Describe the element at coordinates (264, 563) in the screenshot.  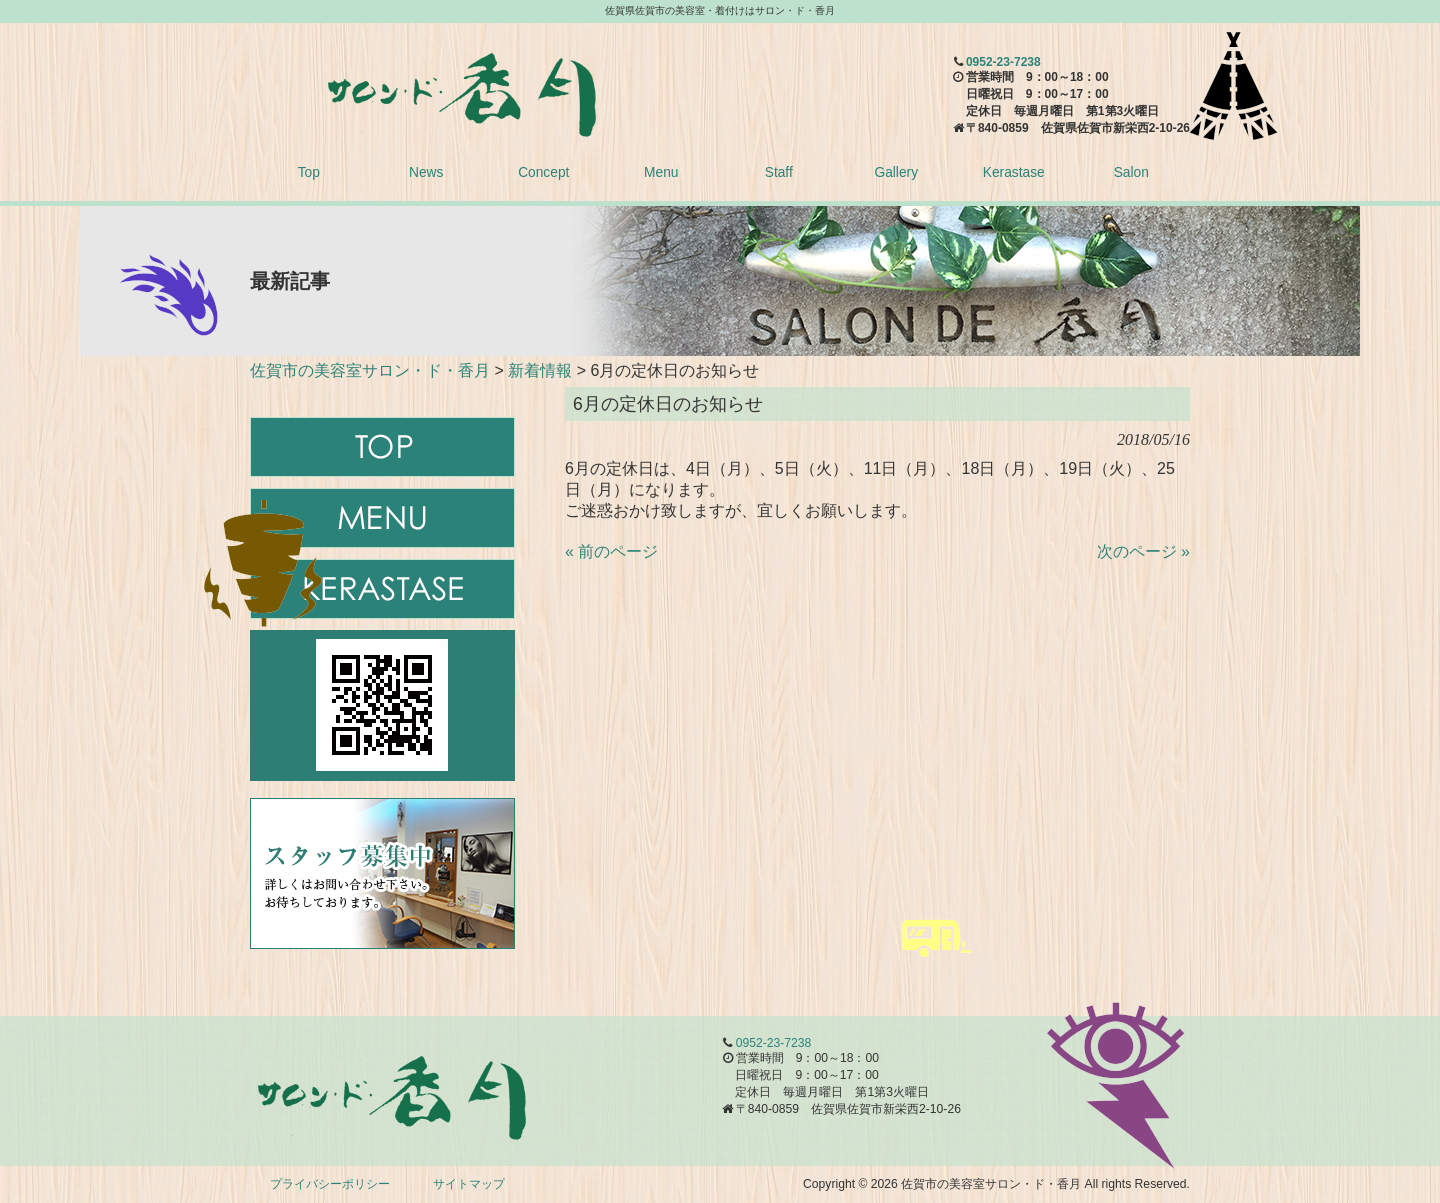
I see `access food or restaurant options in a game` at that location.